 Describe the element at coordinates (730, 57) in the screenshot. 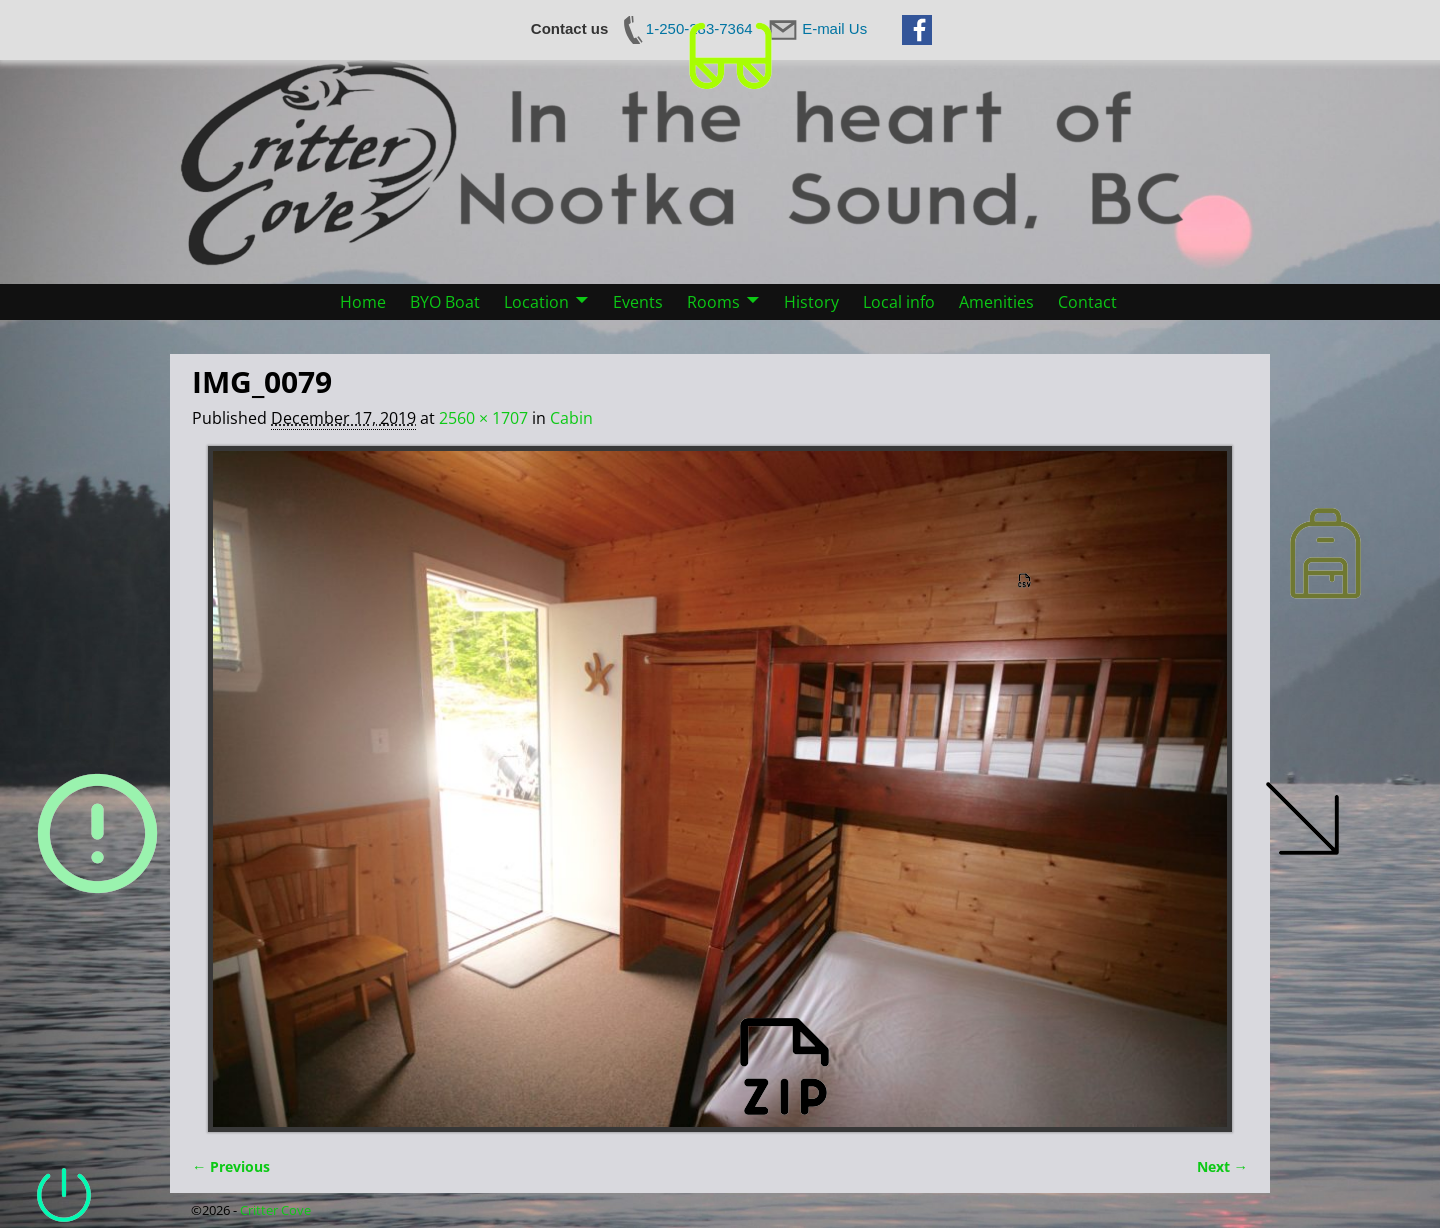

I see `toggle cool or incognito mode` at that location.